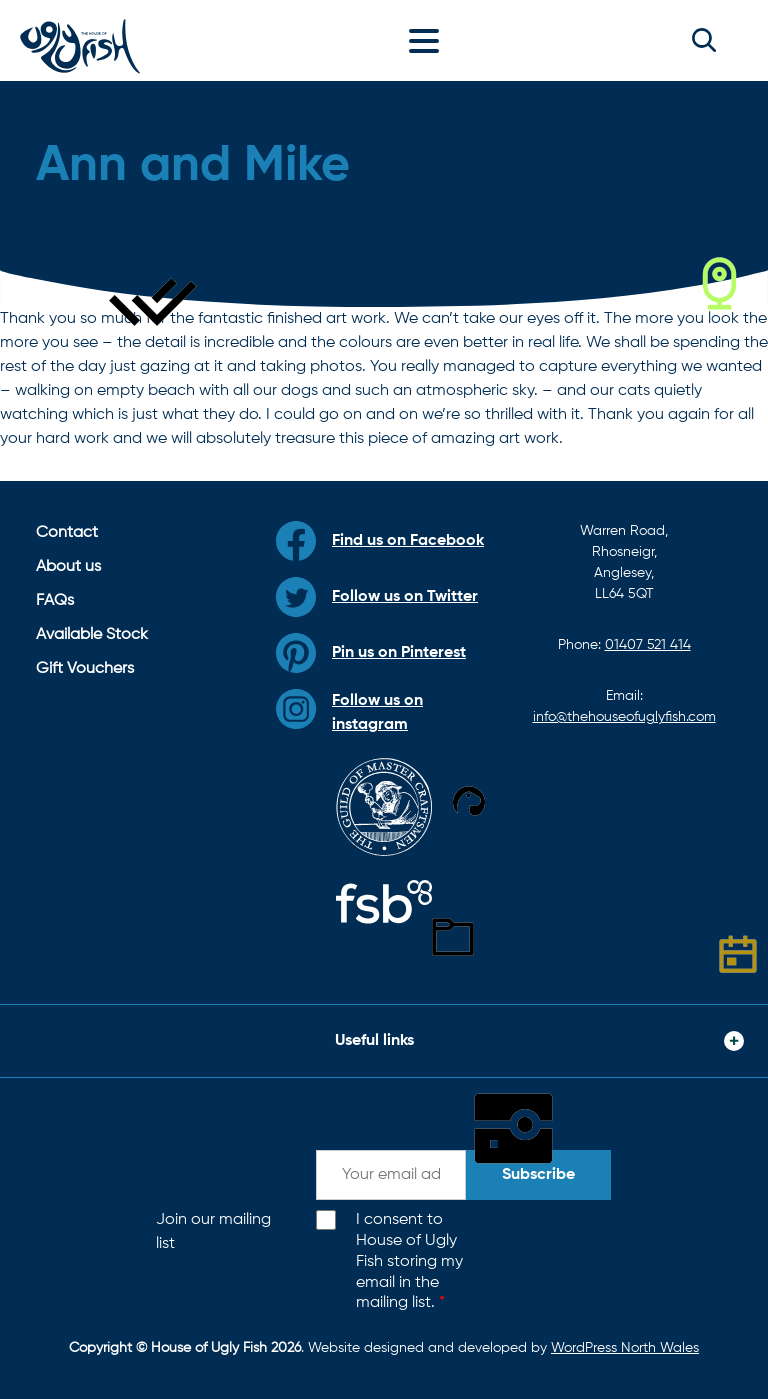  Describe the element at coordinates (513, 1128) in the screenshot. I see `connect to a projector or external display` at that location.